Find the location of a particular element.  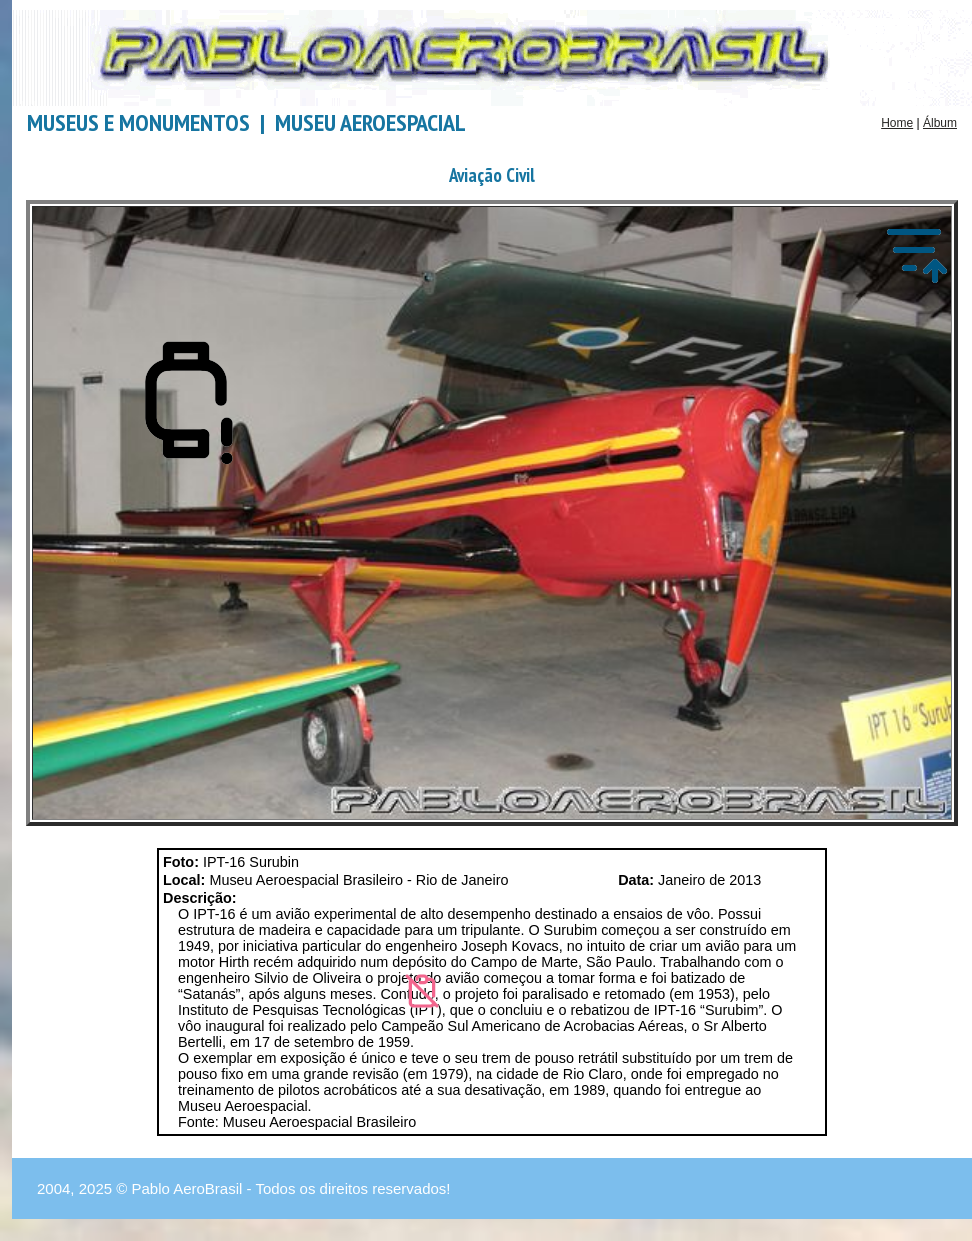

sort items in ascending order is located at coordinates (914, 250).